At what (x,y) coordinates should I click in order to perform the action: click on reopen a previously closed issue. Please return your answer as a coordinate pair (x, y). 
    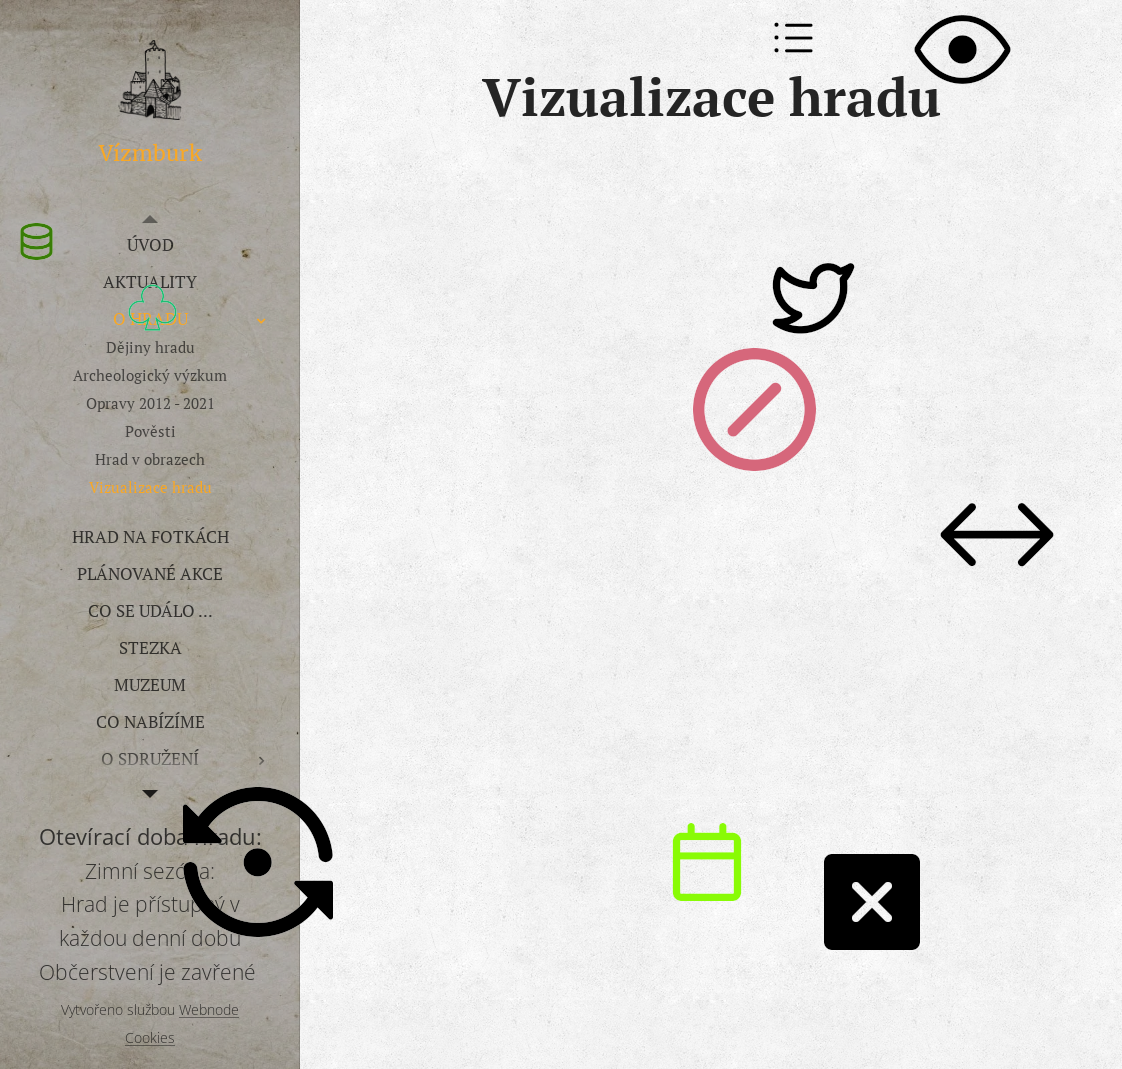
    Looking at the image, I should click on (258, 862).